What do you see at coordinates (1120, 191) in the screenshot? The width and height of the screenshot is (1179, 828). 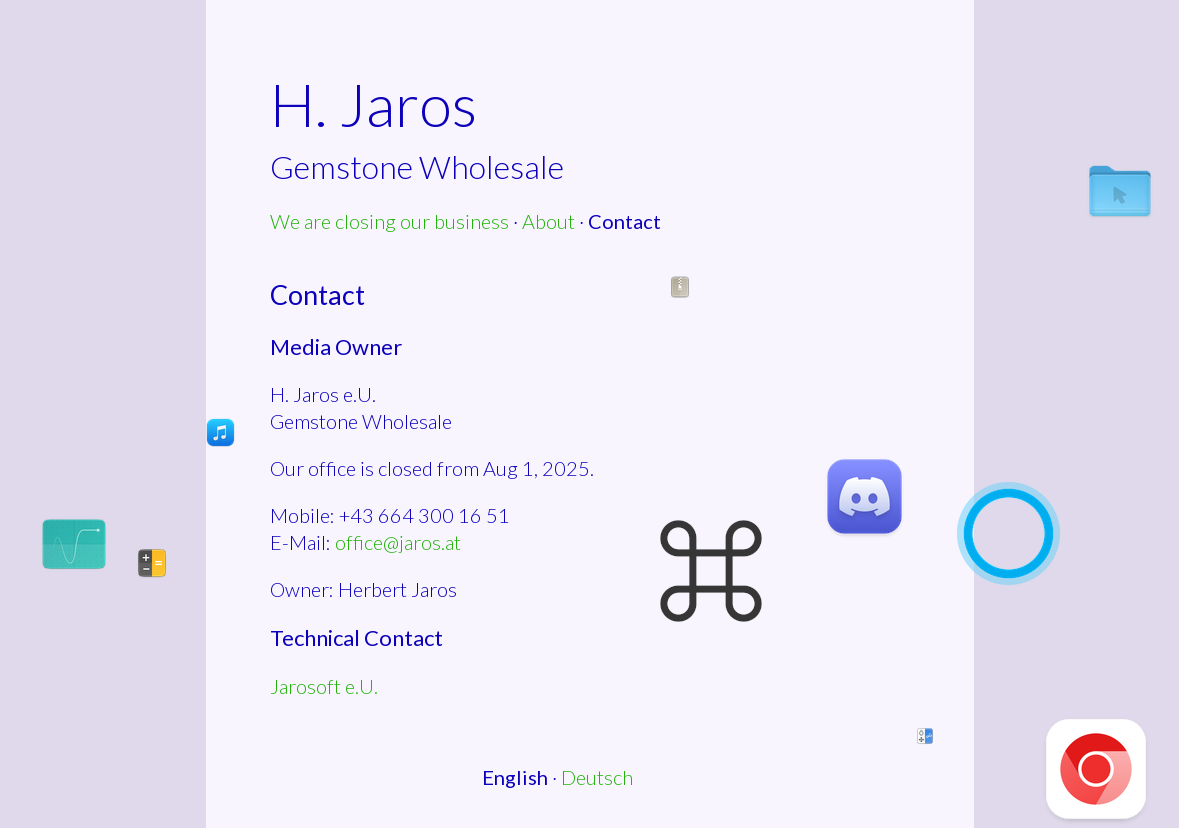 I see `open krusader file manager` at bounding box center [1120, 191].